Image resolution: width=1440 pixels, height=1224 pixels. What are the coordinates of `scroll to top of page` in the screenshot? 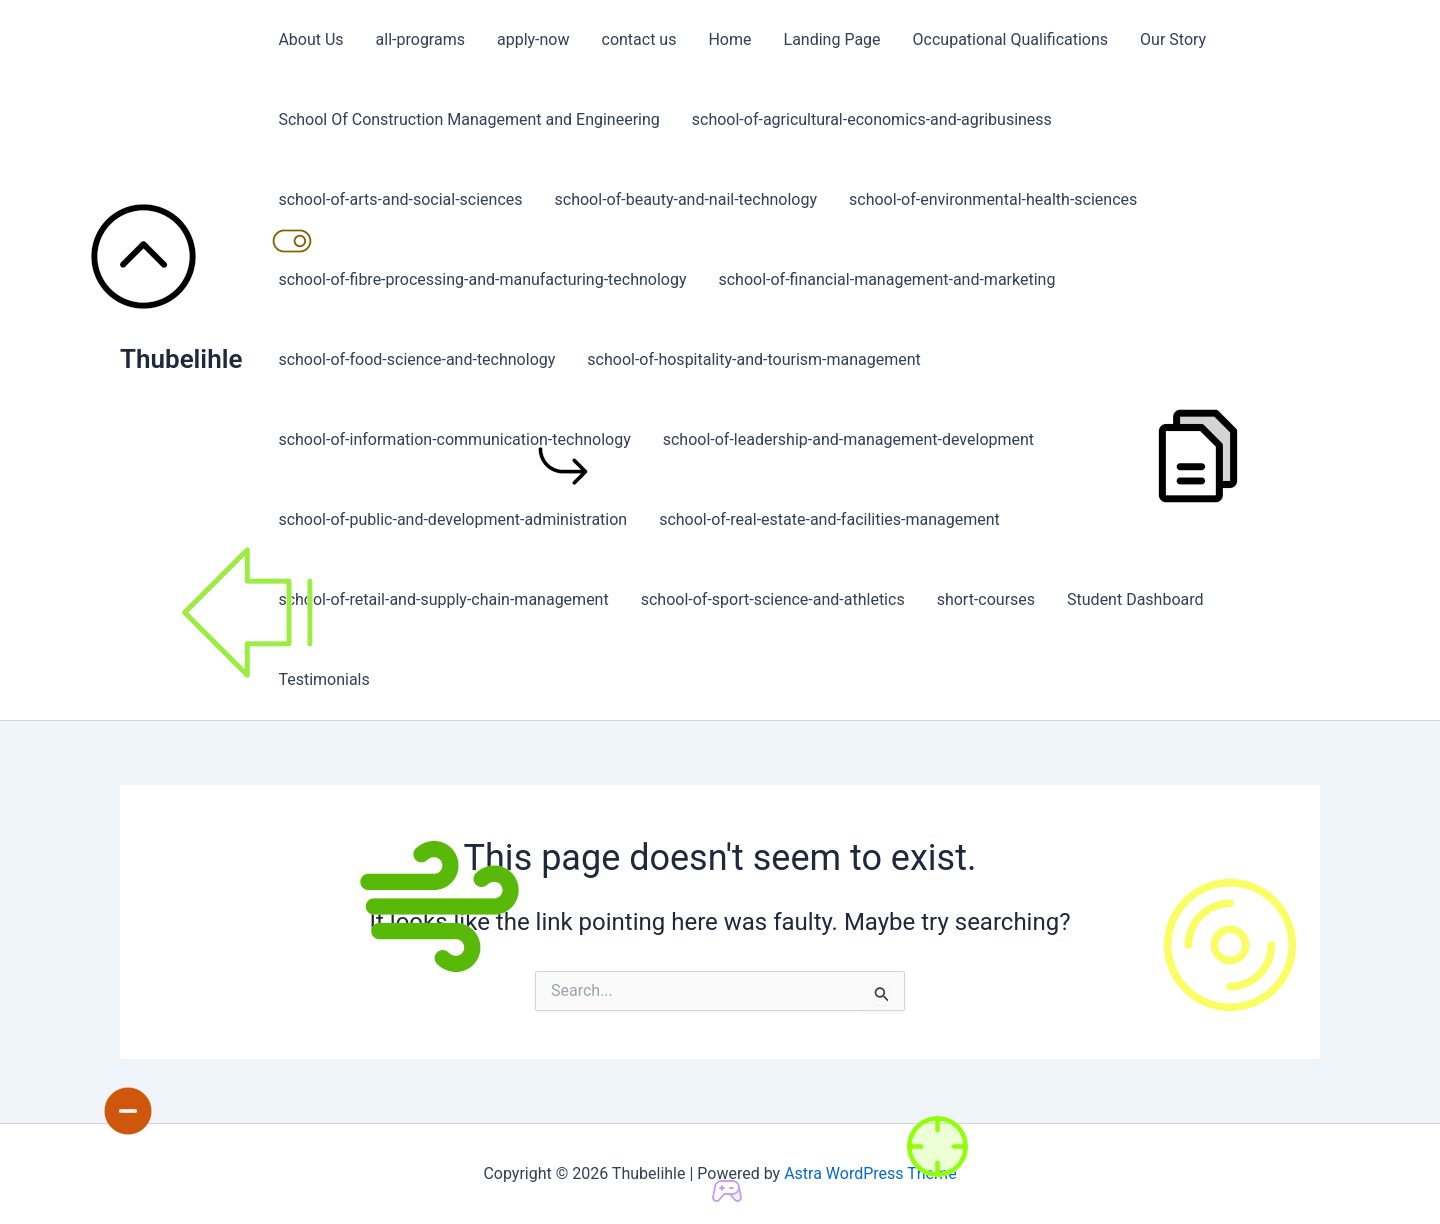 It's located at (143, 256).